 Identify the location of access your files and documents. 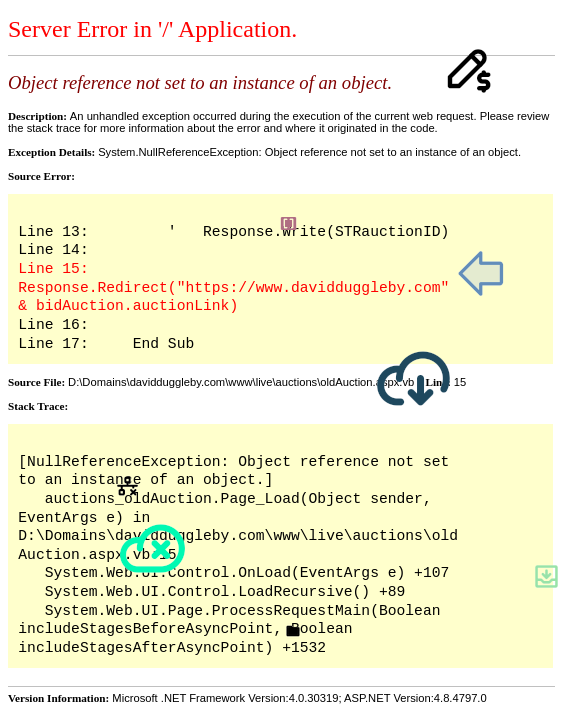
(293, 631).